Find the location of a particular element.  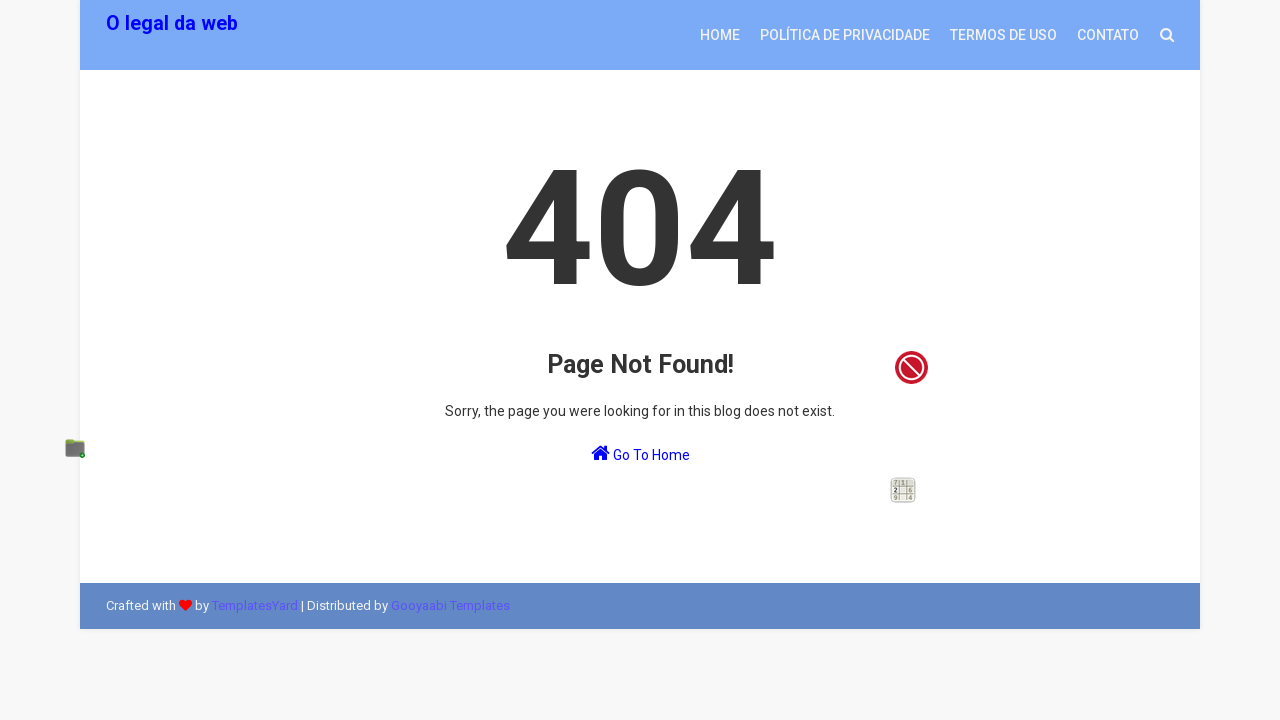

open the sudoku puzzle game is located at coordinates (903, 490).